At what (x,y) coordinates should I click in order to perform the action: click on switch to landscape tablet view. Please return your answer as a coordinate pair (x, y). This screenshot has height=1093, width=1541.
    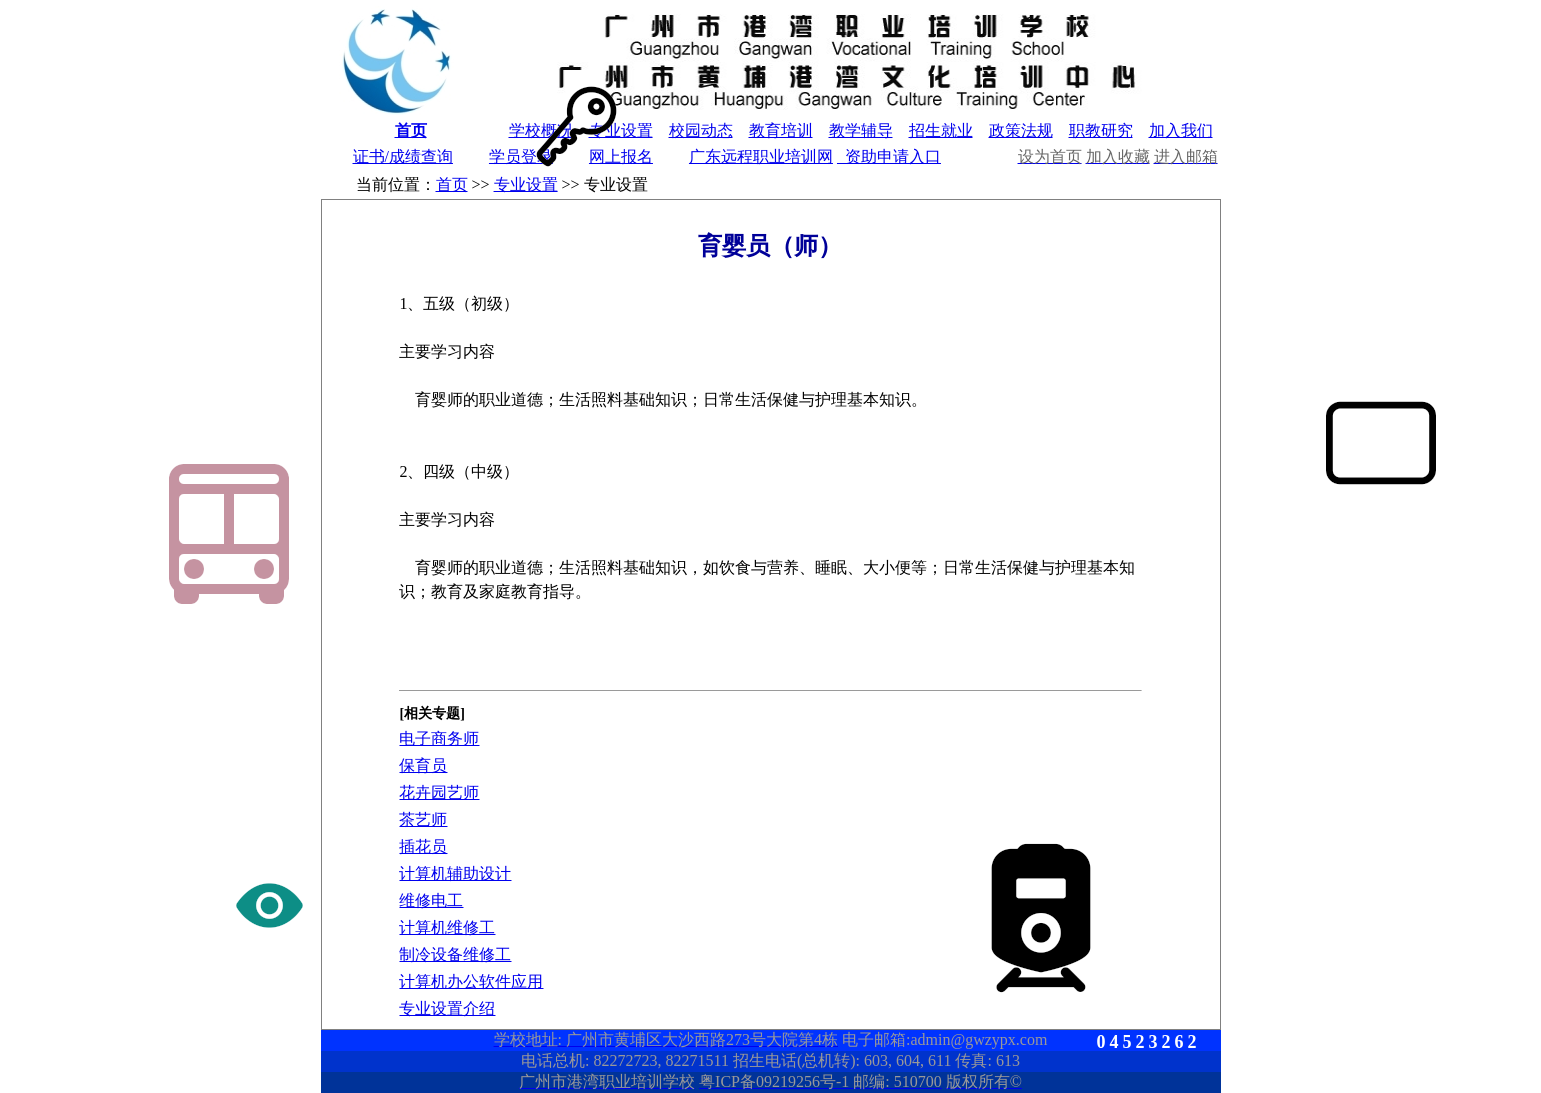
    Looking at the image, I should click on (1381, 443).